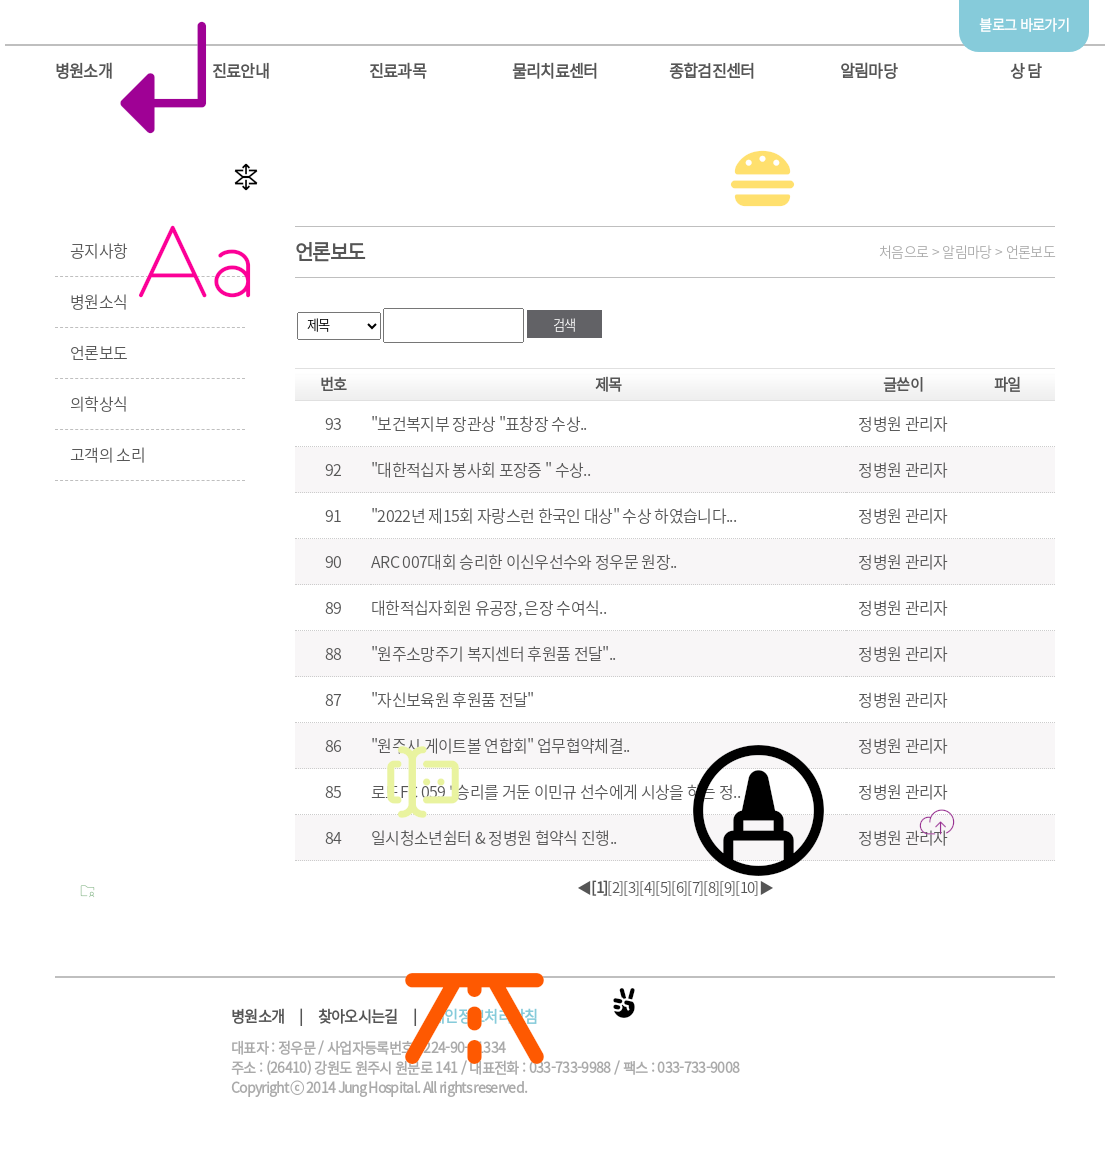 The height and width of the screenshot is (1153, 1110). I want to click on marker or highlighter tool, so click(758, 810).